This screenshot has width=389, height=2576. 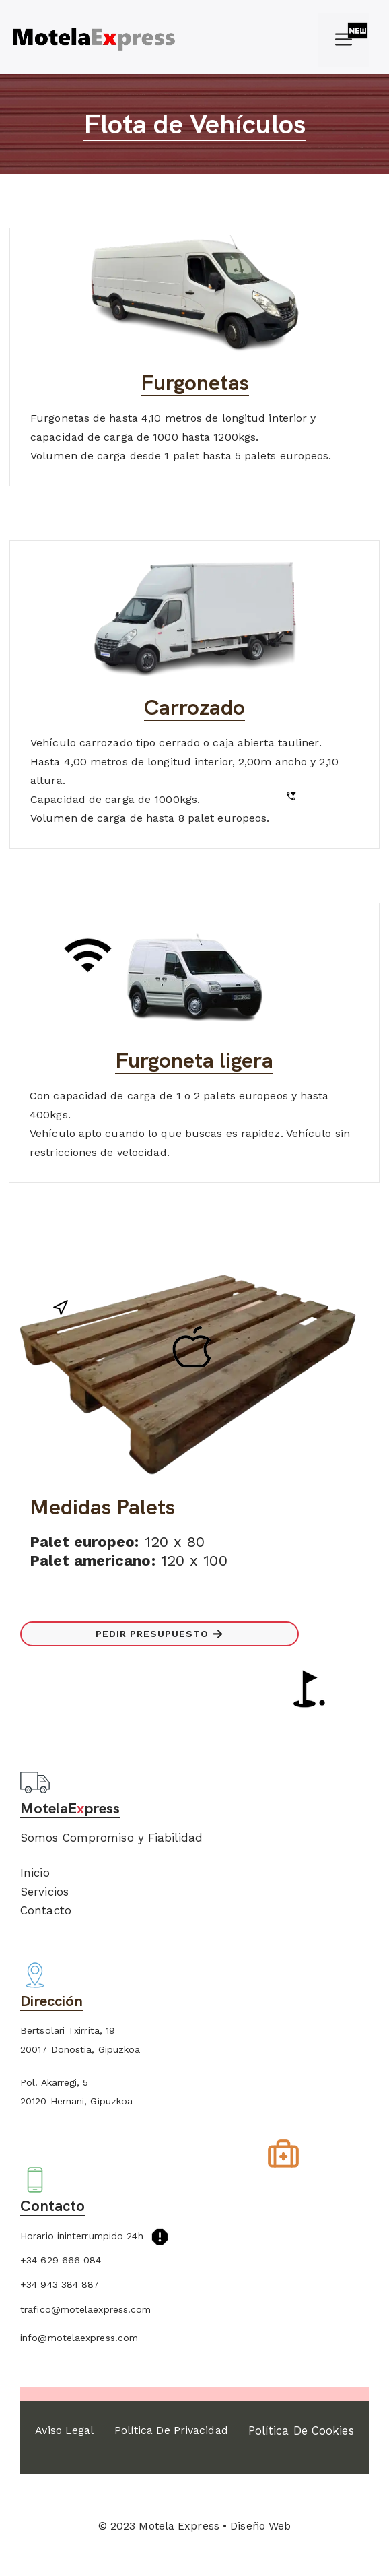 What do you see at coordinates (60, 1308) in the screenshot?
I see `navigate to current location` at bounding box center [60, 1308].